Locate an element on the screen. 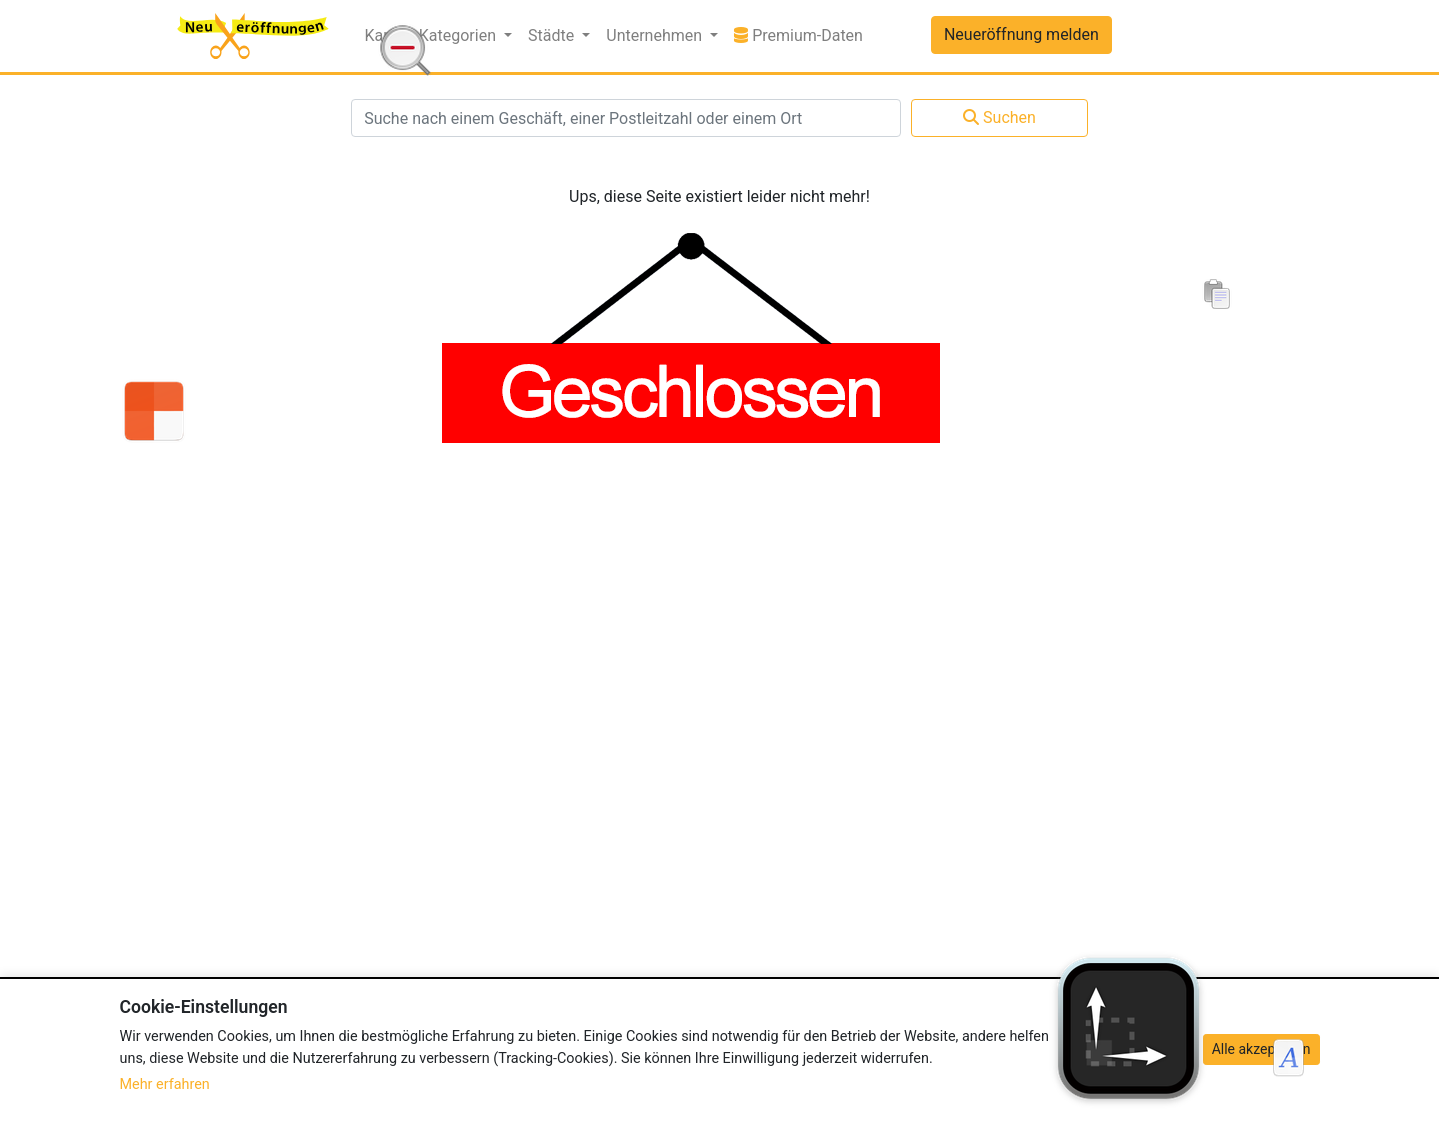 Image resolution: width=1439 pixels, height=1121 pixels. switch to the bottom-right workspace is located at coordinates (154, 411).